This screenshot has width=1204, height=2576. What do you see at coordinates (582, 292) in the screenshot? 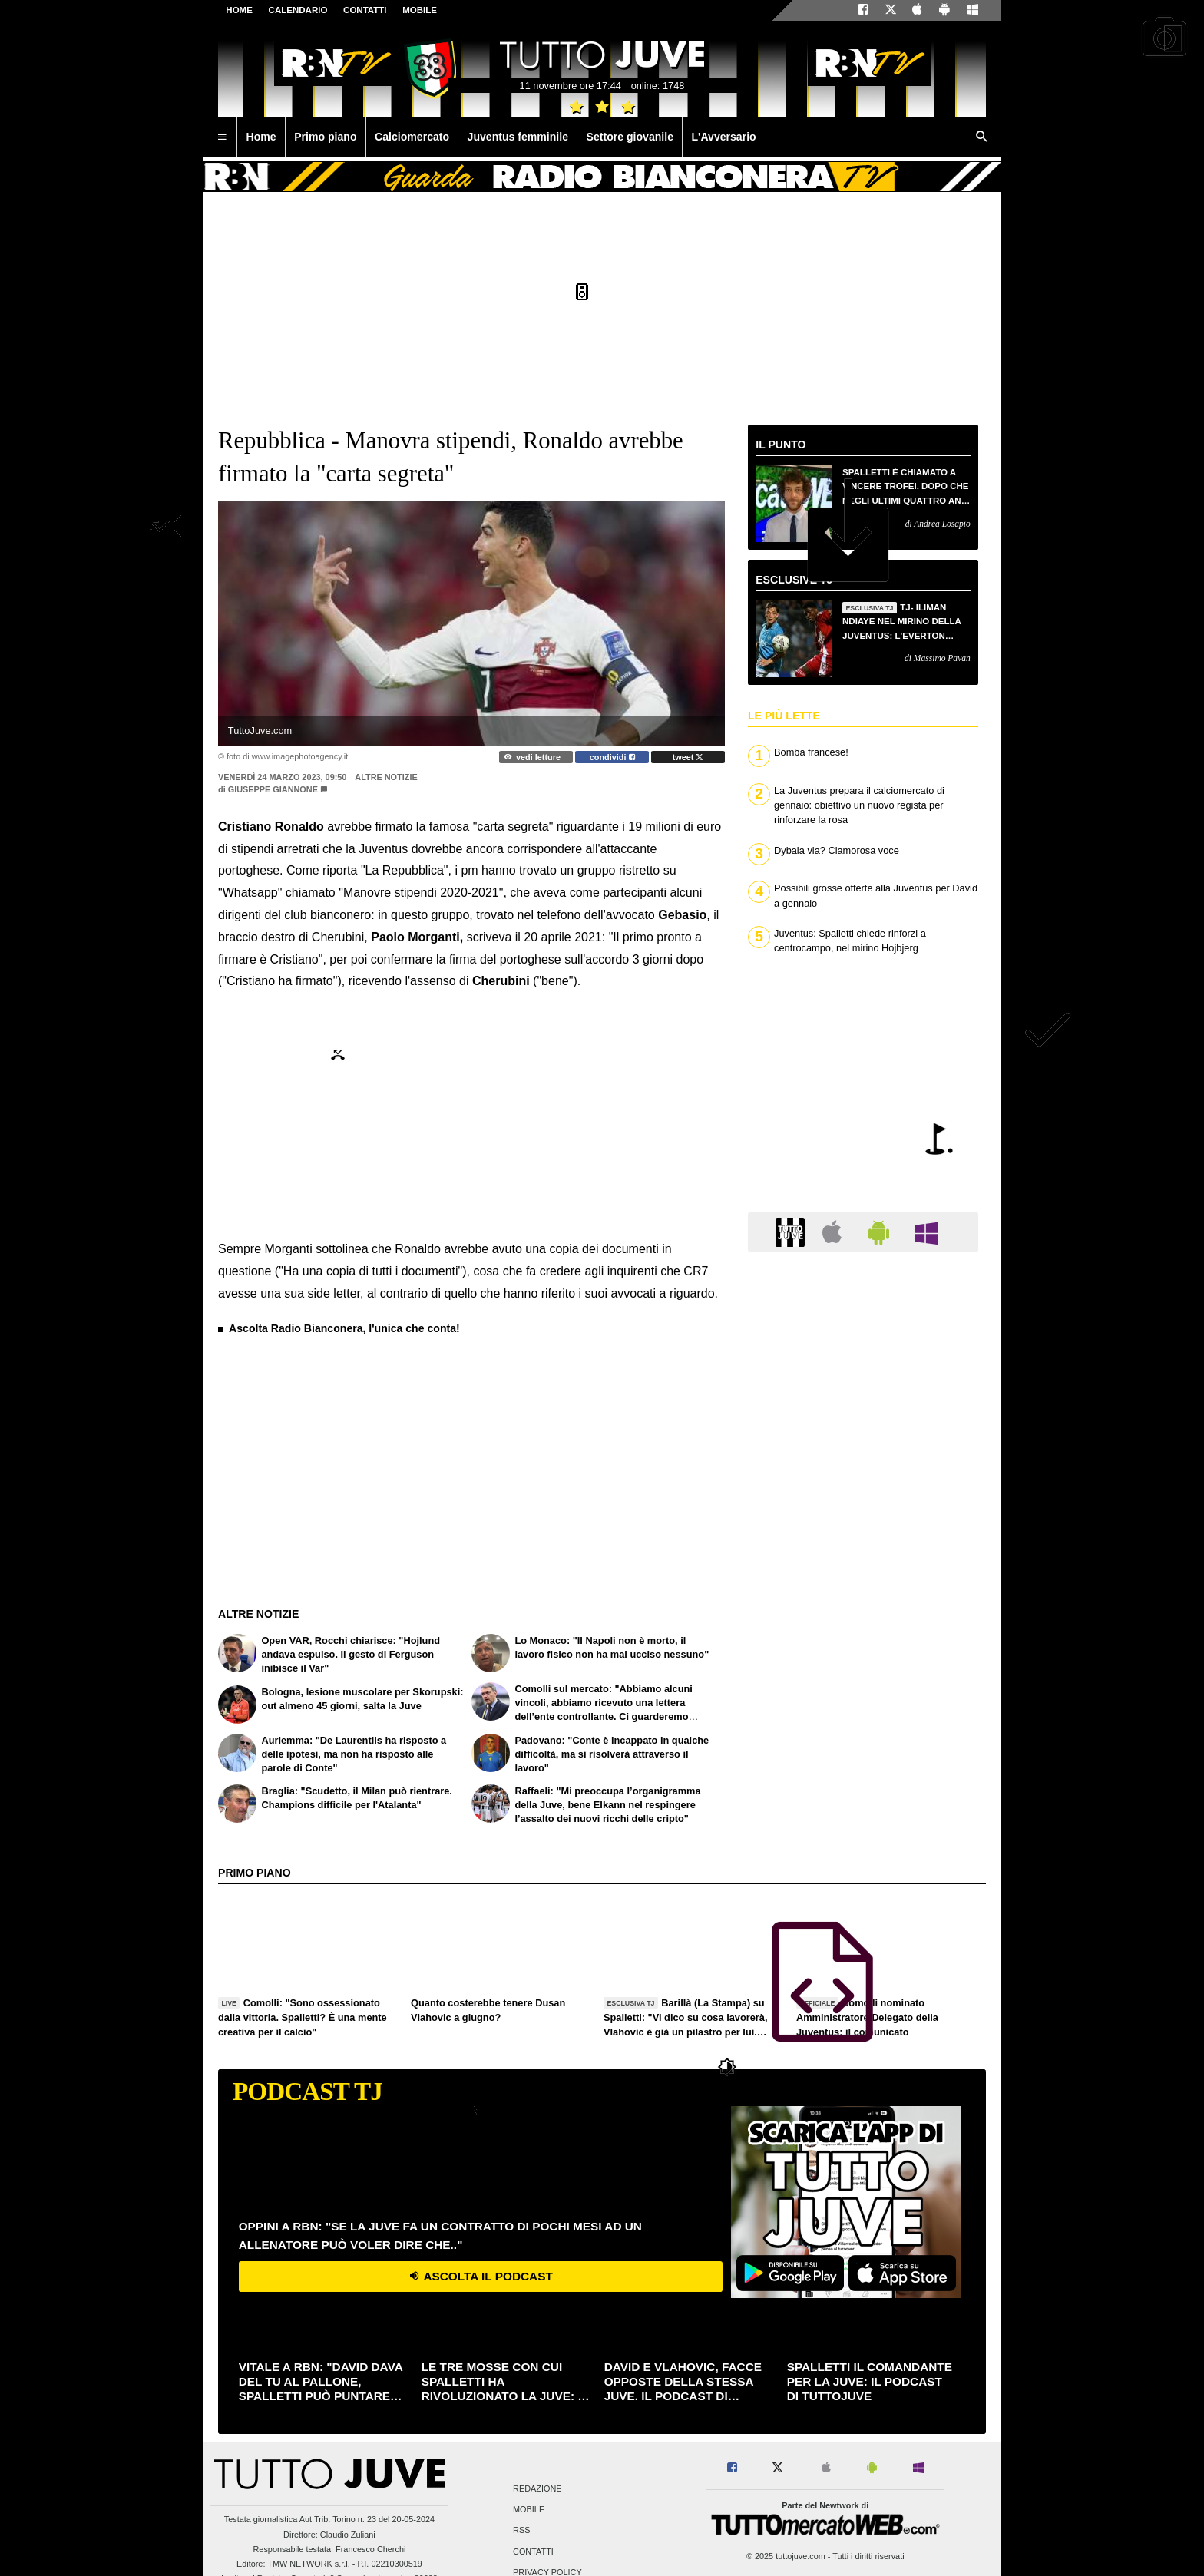
I see `adjust speaker or audio output settings` at bounding box center [582, 292].